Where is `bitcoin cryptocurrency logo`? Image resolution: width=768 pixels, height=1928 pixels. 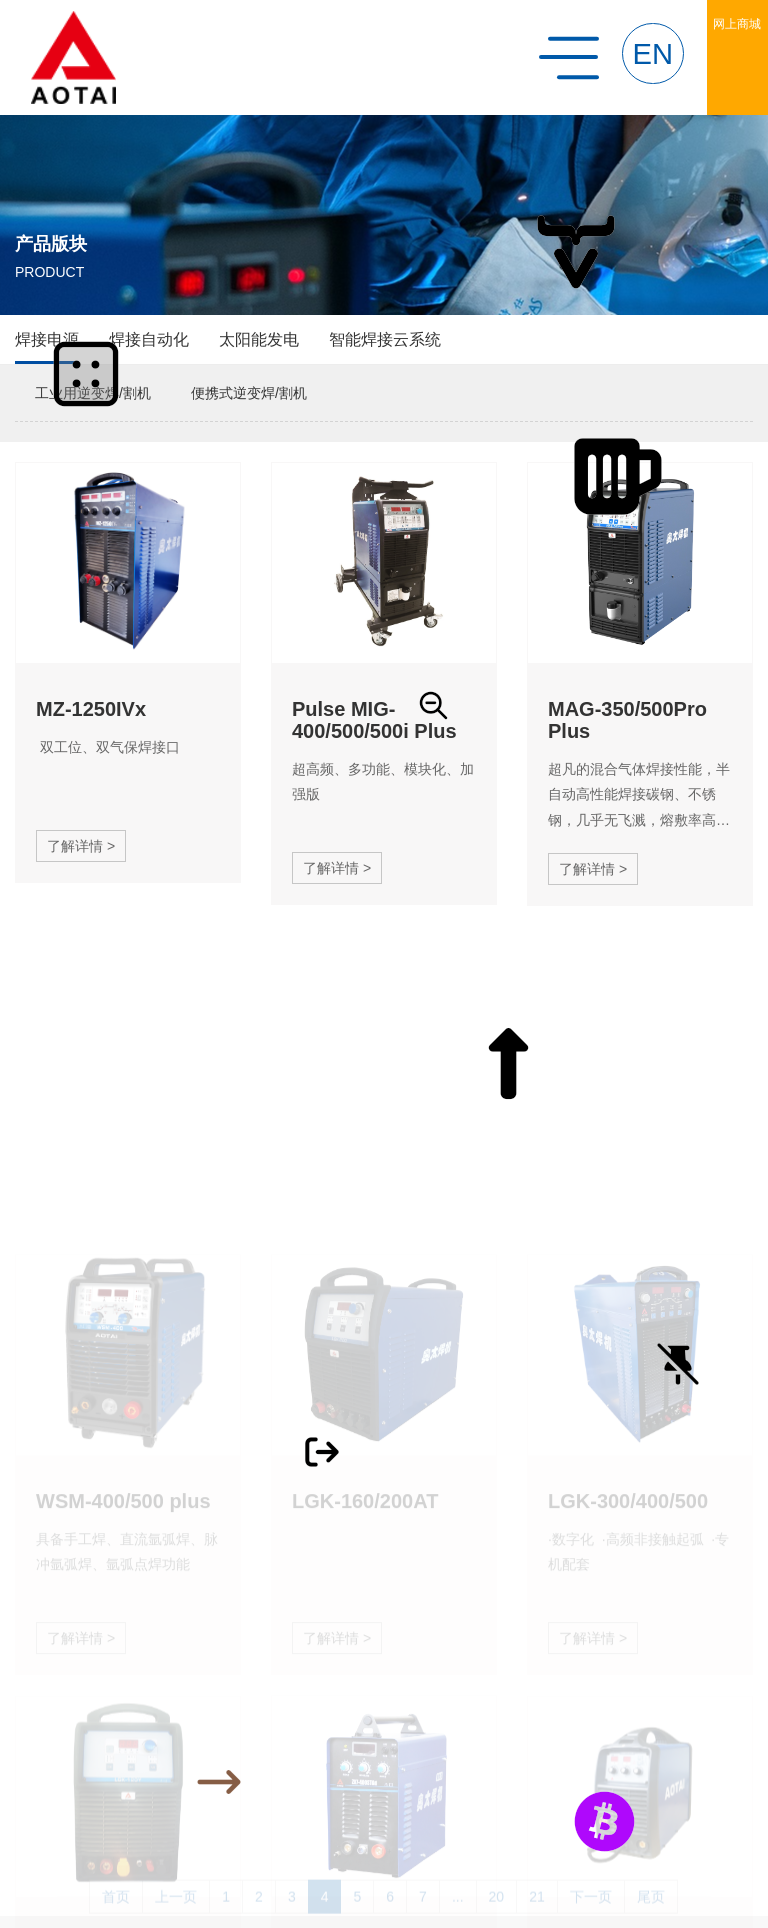
bitcoin cryptocurrency logo is located at coordinates (604, 1821).